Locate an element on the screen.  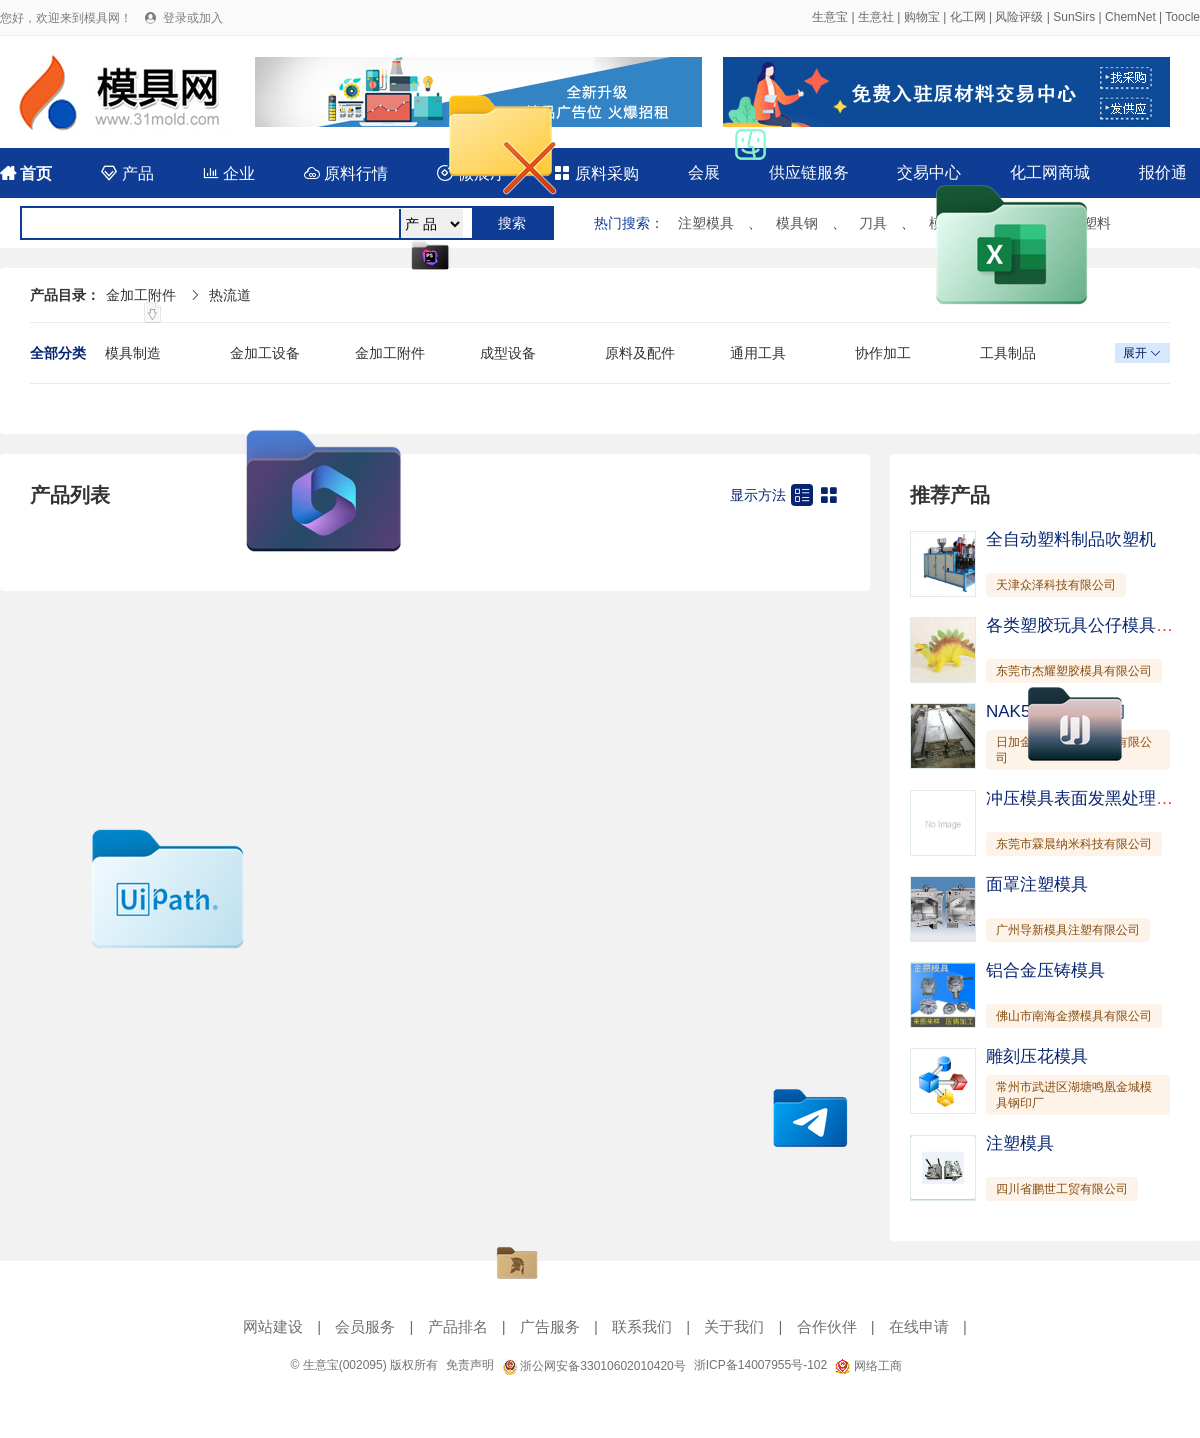
folder containing phpstorm project files is located at coordinates (430, 256).